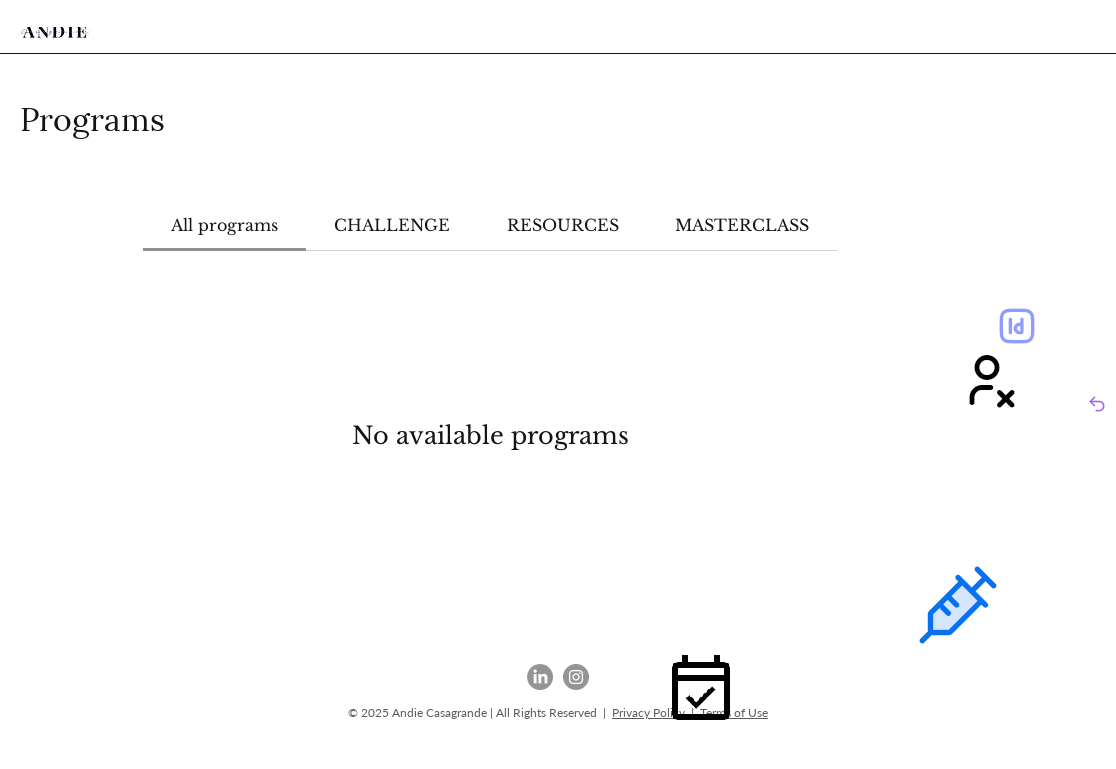  Describe the element at coordinates (1017, 326) in the screenshot. I see `open Adobe InDesign` at that location.